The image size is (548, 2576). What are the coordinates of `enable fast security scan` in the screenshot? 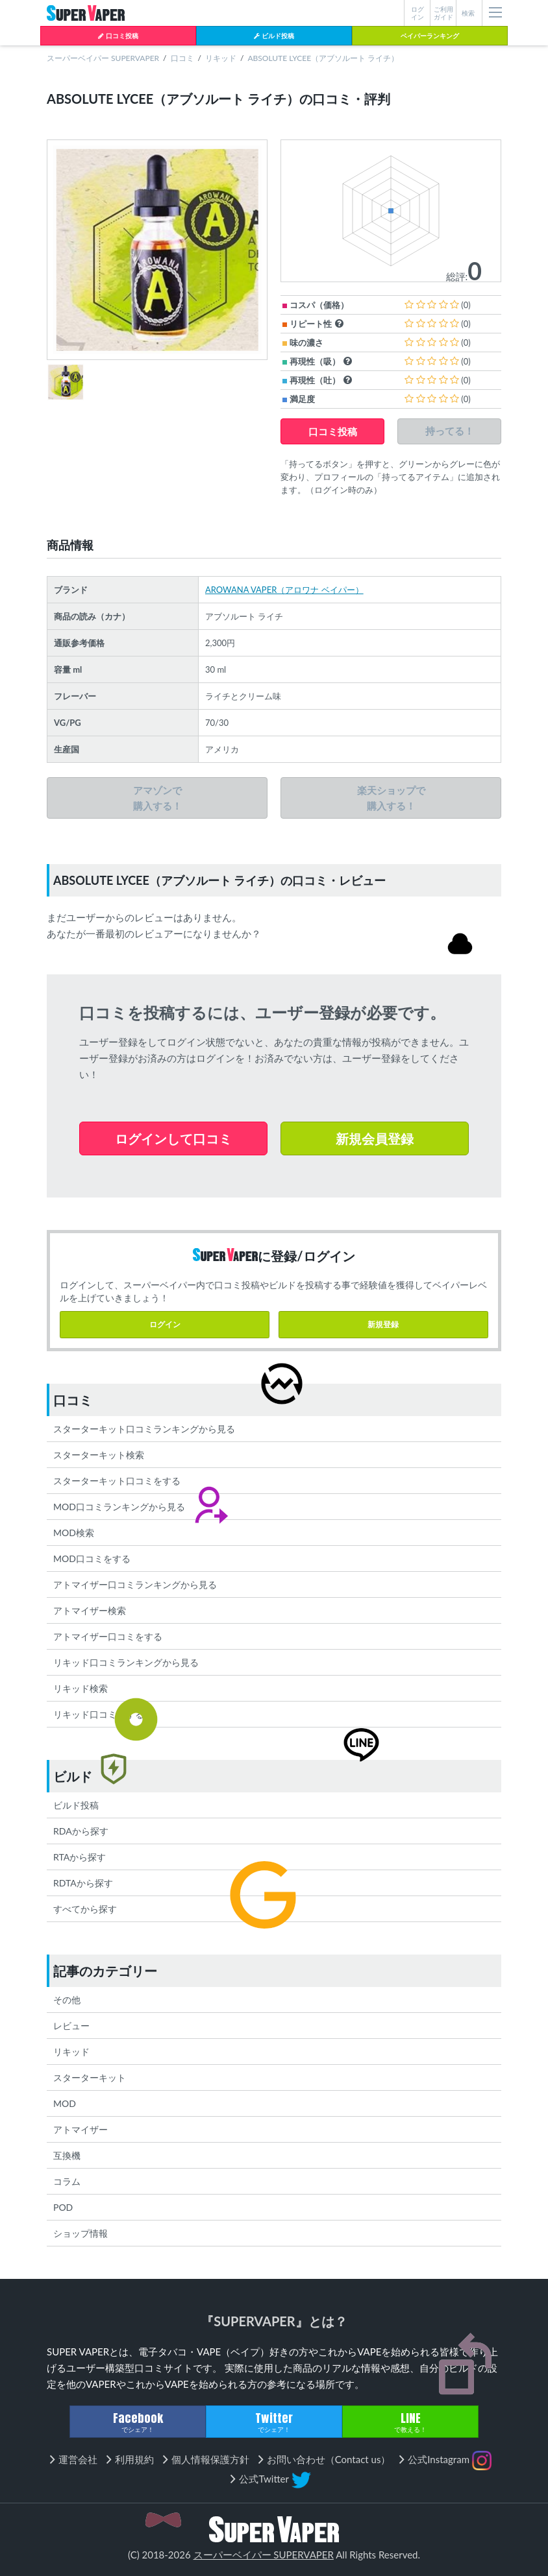 It's located at (114, 1769).